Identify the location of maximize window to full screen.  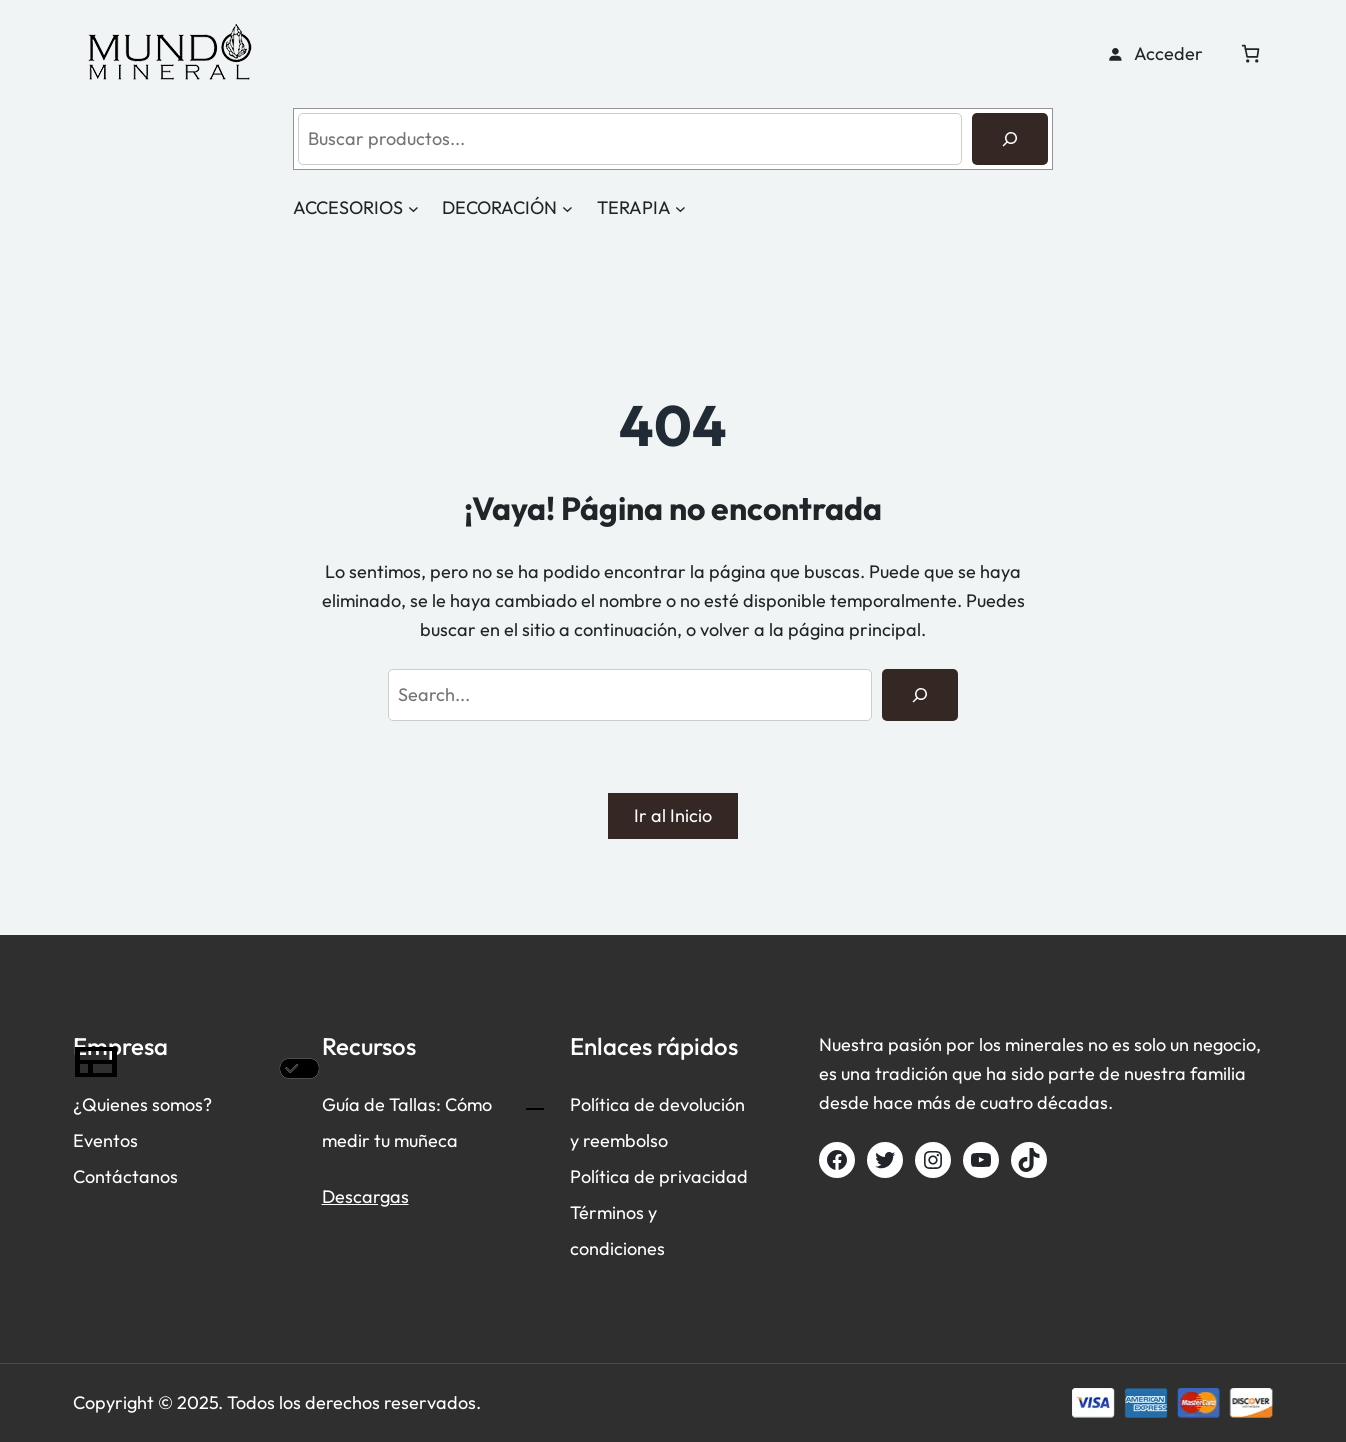
(535, 1117).